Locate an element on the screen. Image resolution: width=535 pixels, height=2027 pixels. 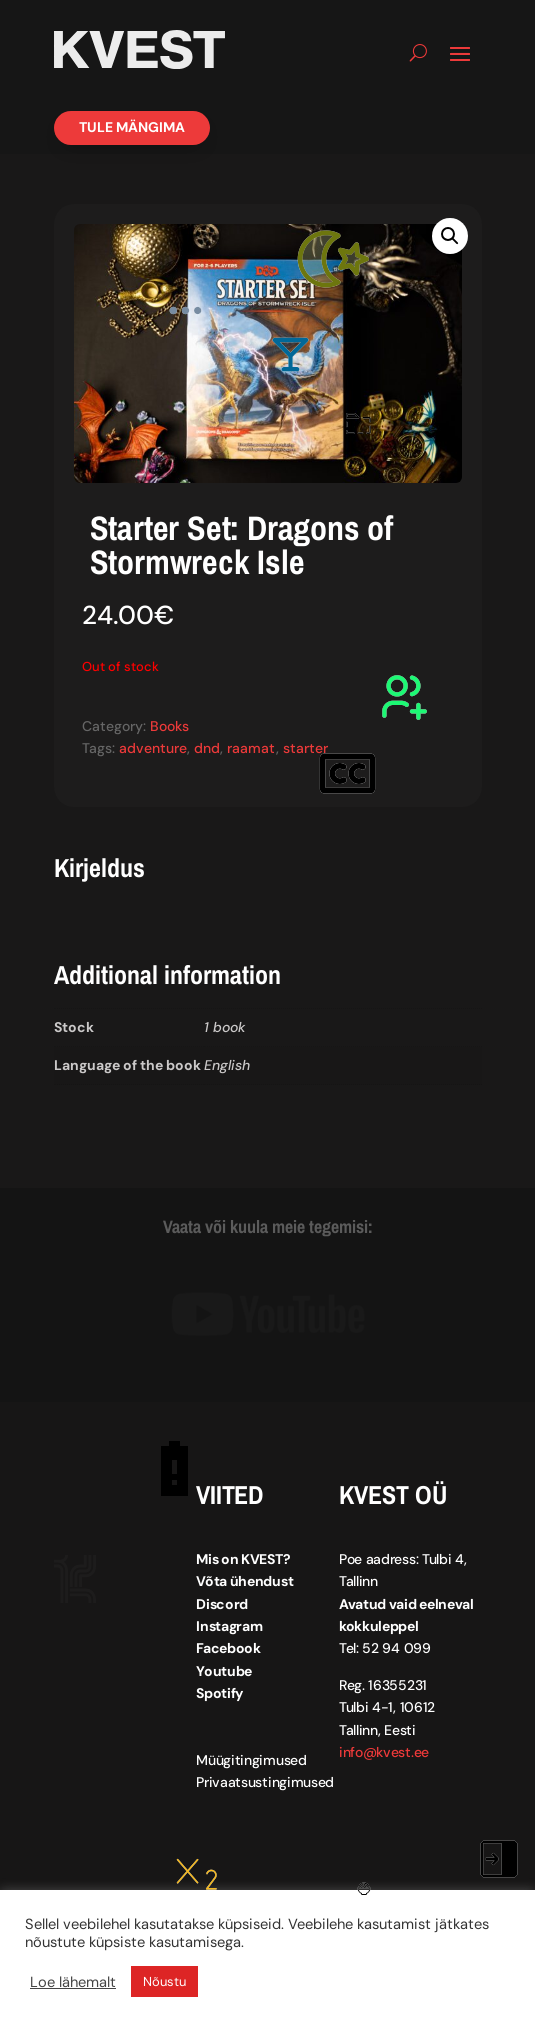
open more options menu is located at coordinates (185, 310).